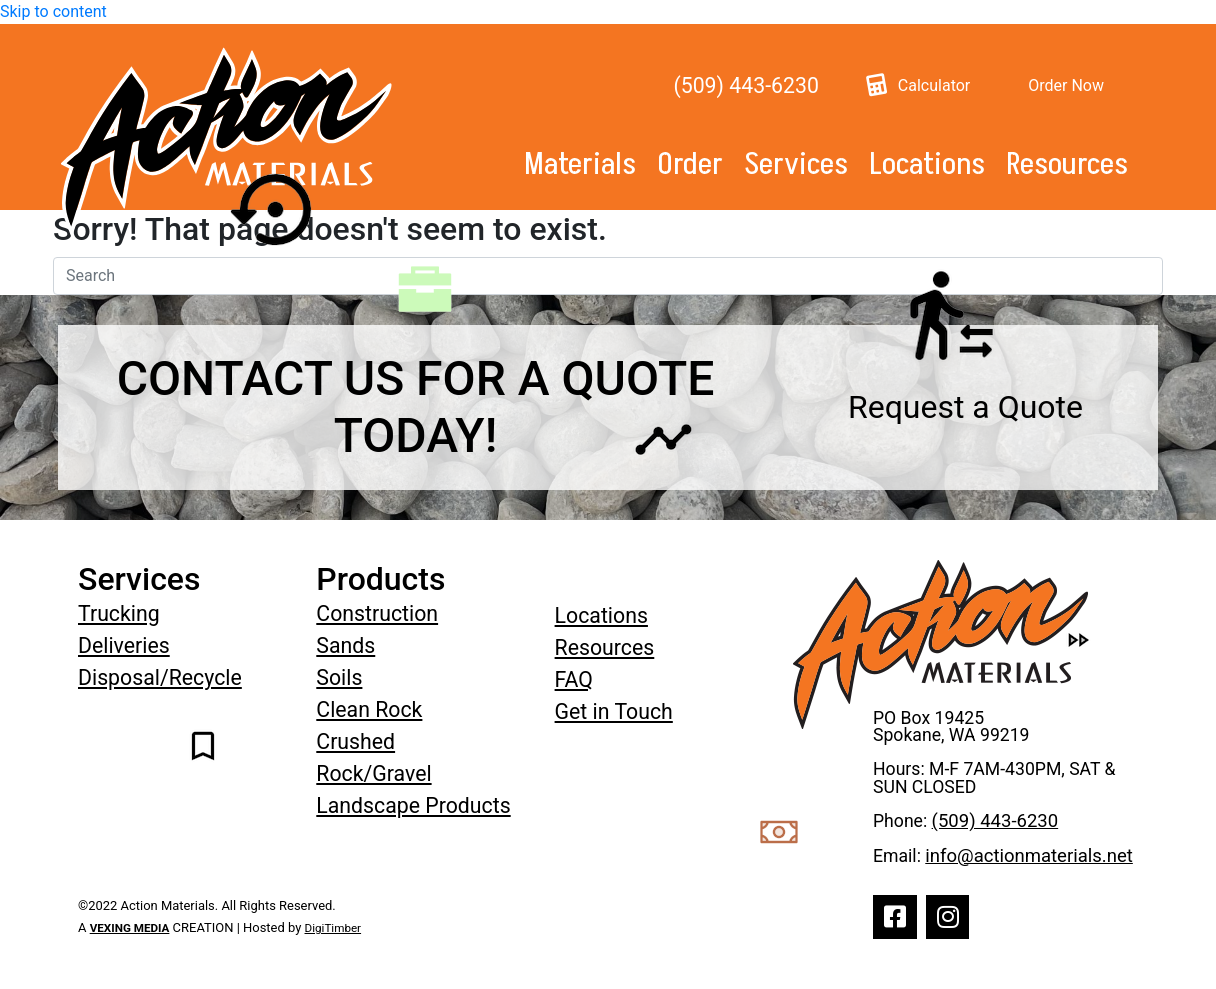  Describe the element at coordinates (663, 439) in the screenshot. I see `view activity timeline or history` at that location.